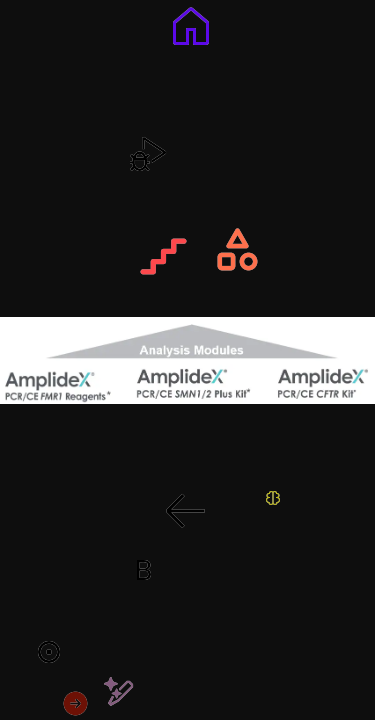 This screenshot has width=375, height=720. What do you see at coordinates (143, 570) in the screenshot?
I see `apply bold formatting to selected text` at bounding box center [143, 570].